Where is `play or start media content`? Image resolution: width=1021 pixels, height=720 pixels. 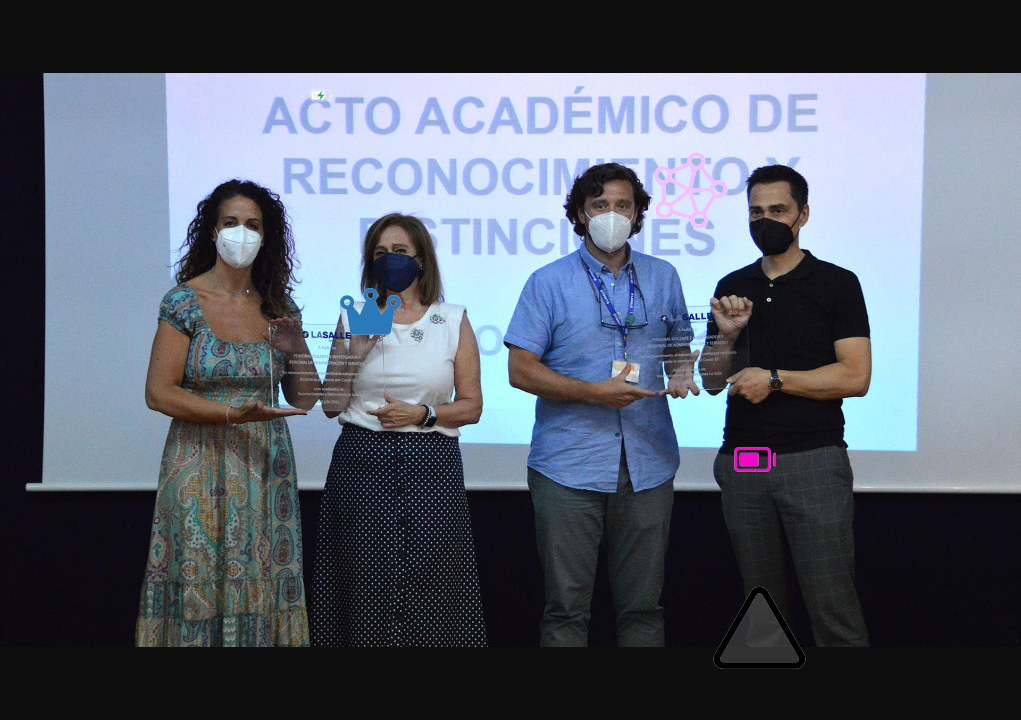
play or start media content is located at coordinates (759, 629).